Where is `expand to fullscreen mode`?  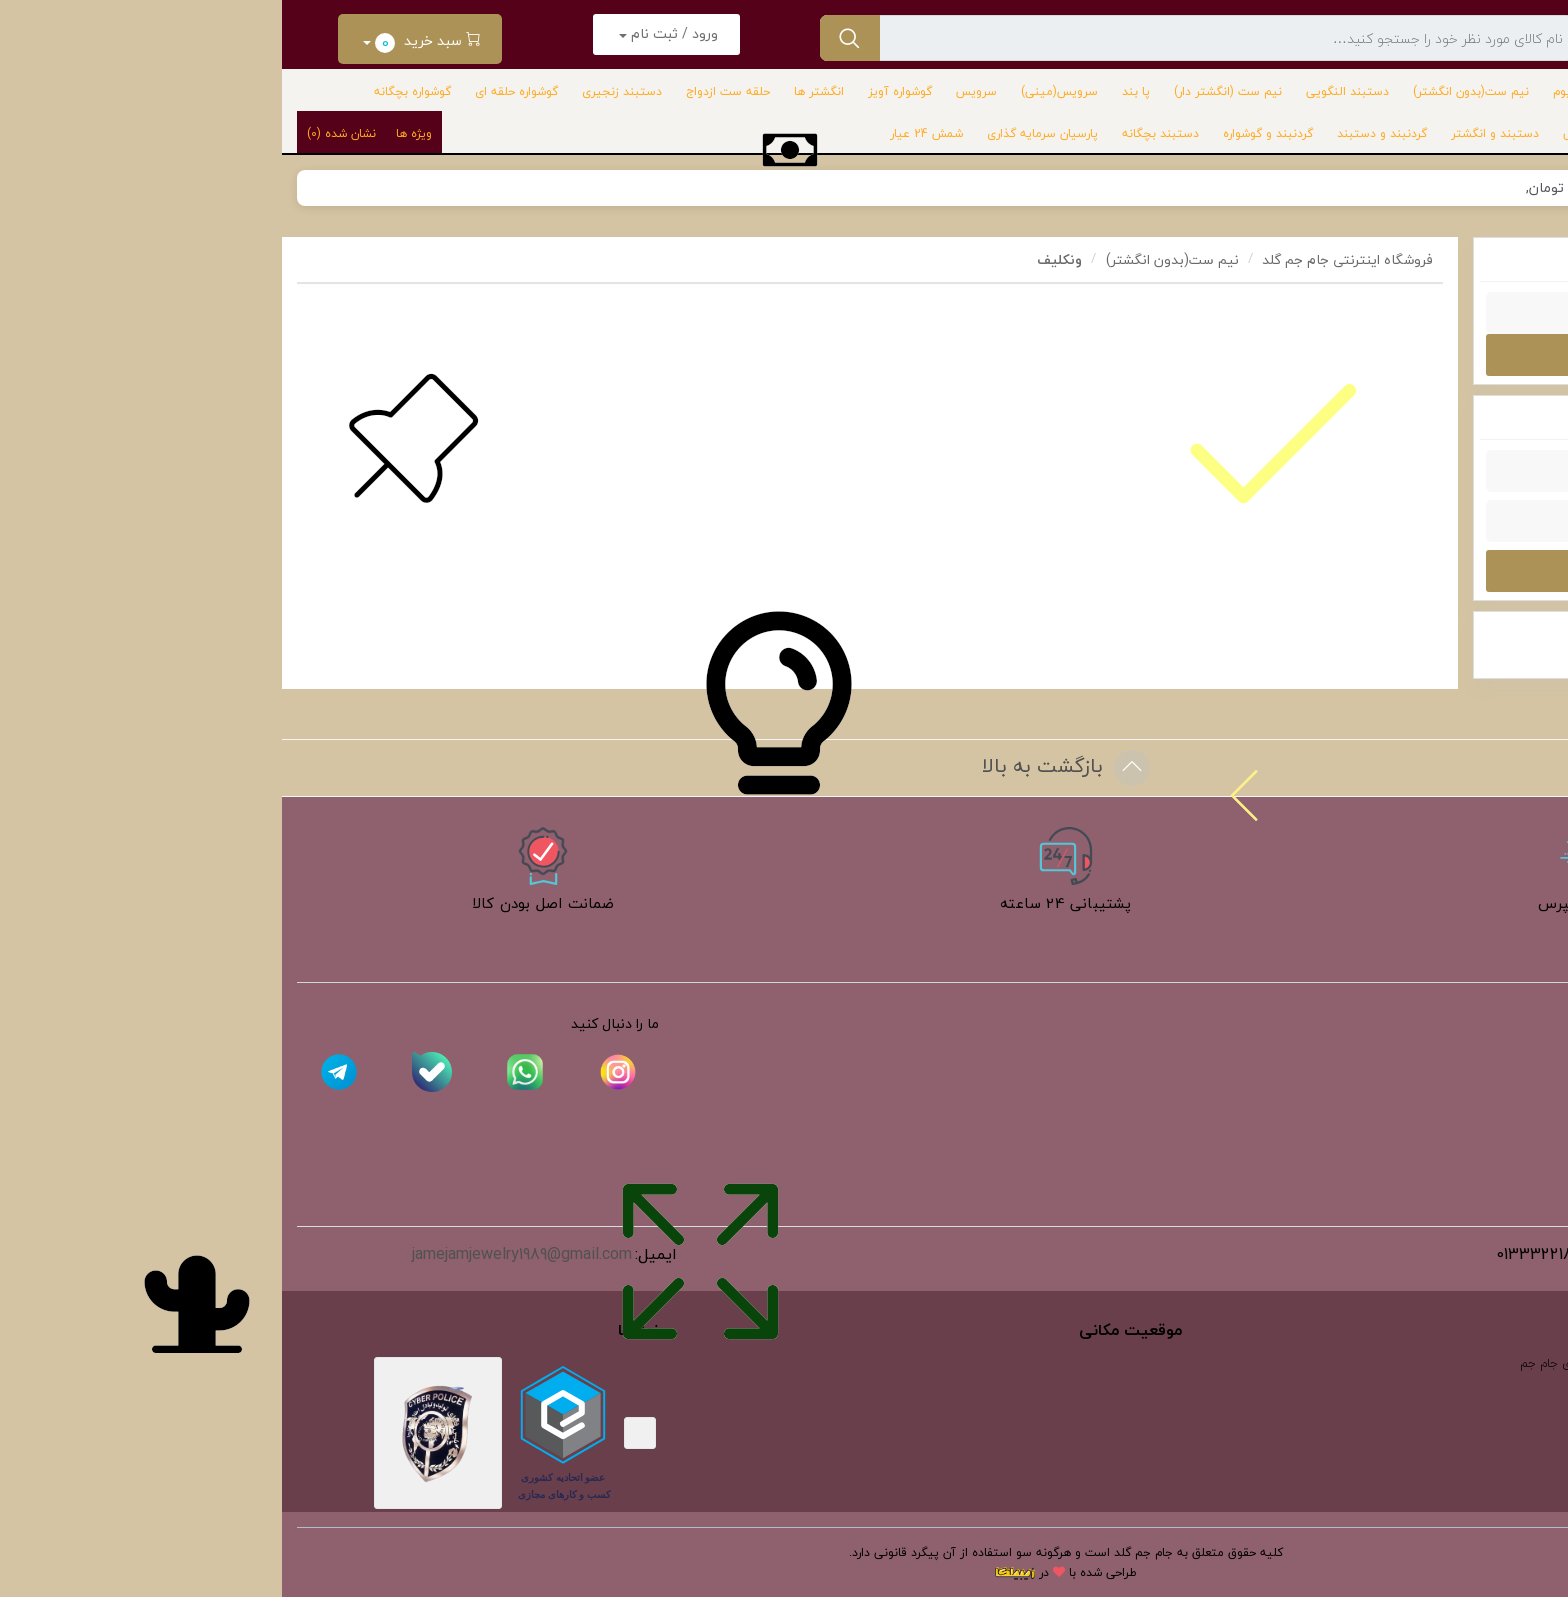
expand to fullscreen mode is located at coordinates (700, 1261).